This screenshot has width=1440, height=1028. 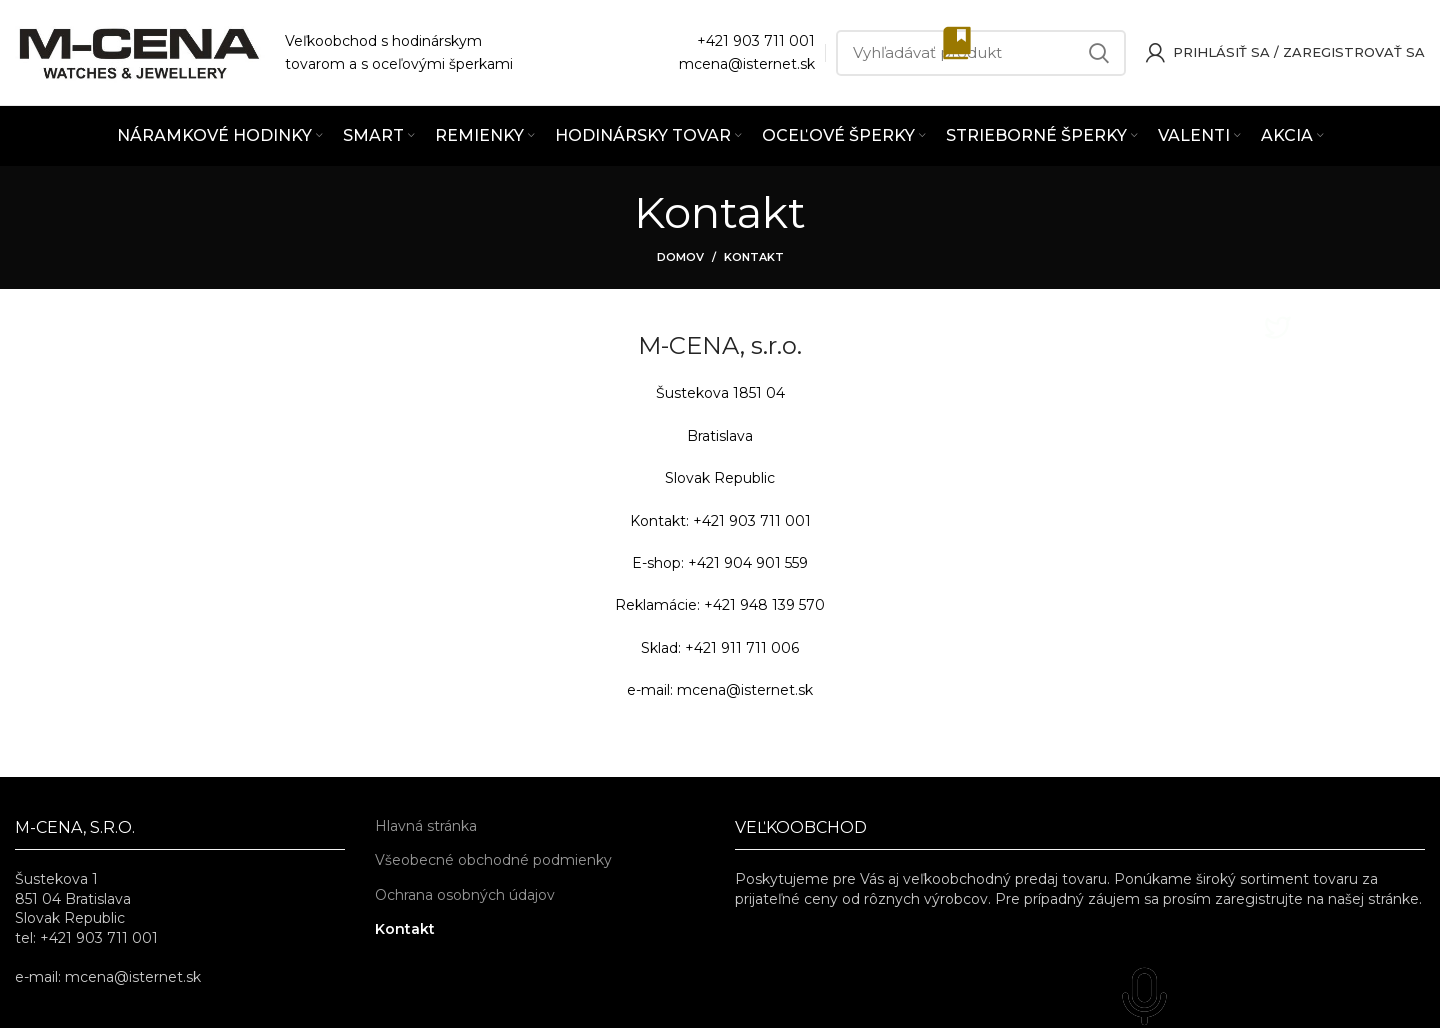 What do you see at coordinates (1144, 995) in the screenshot?
I see `tap to start voice recording` at bounding box center [1144, 995].